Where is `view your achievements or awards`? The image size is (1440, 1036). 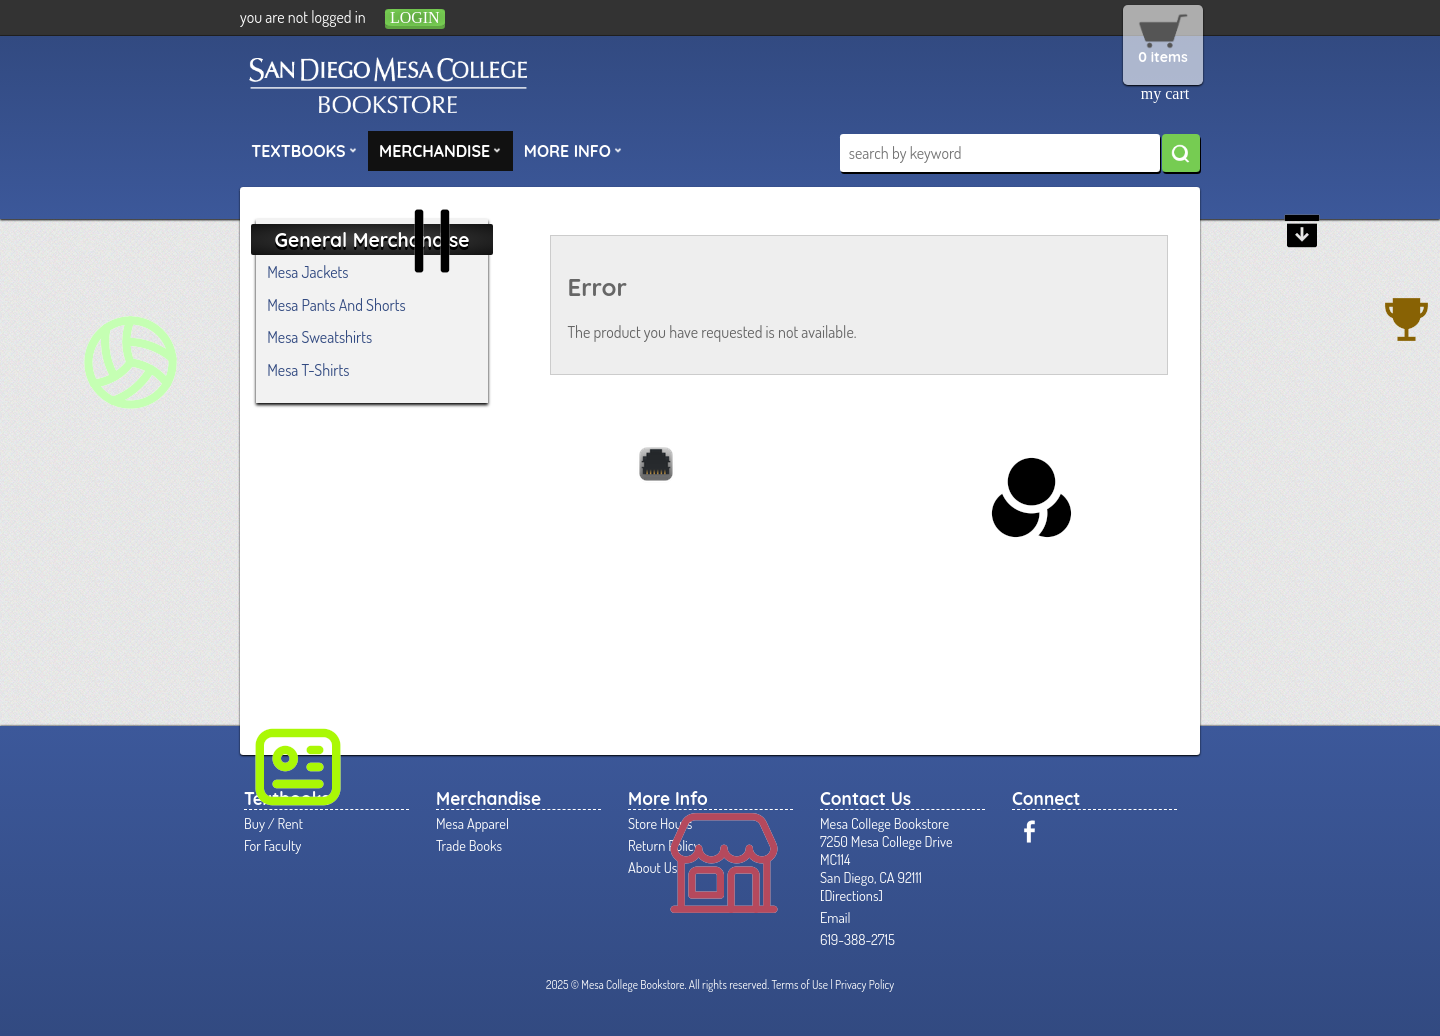 view your achievements or awards is located at coordinates (1406, 319).